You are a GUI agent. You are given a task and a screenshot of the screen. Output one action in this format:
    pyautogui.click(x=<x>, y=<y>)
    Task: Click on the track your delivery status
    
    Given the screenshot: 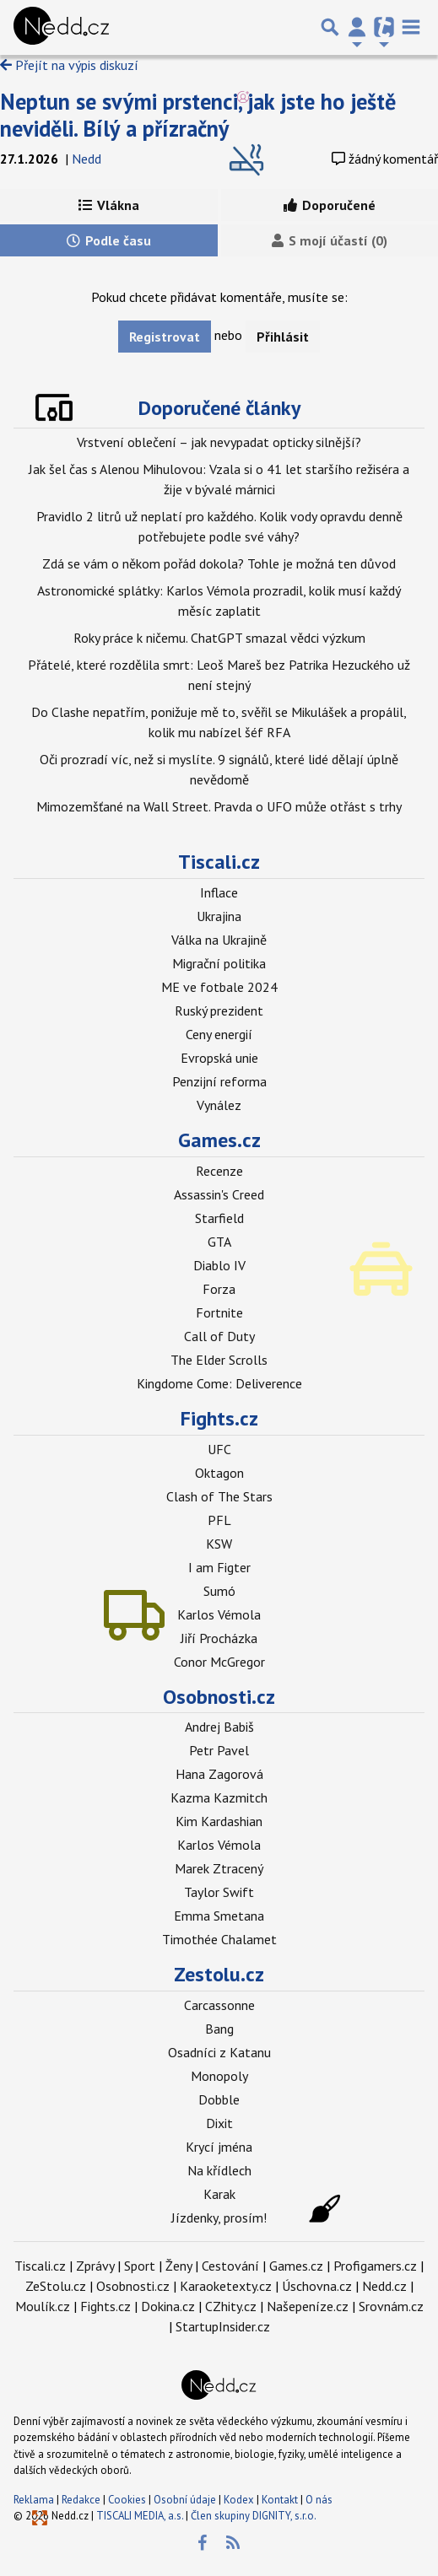 What is the action you would take?
    pyautogui.click(x=134, y=1615)
    